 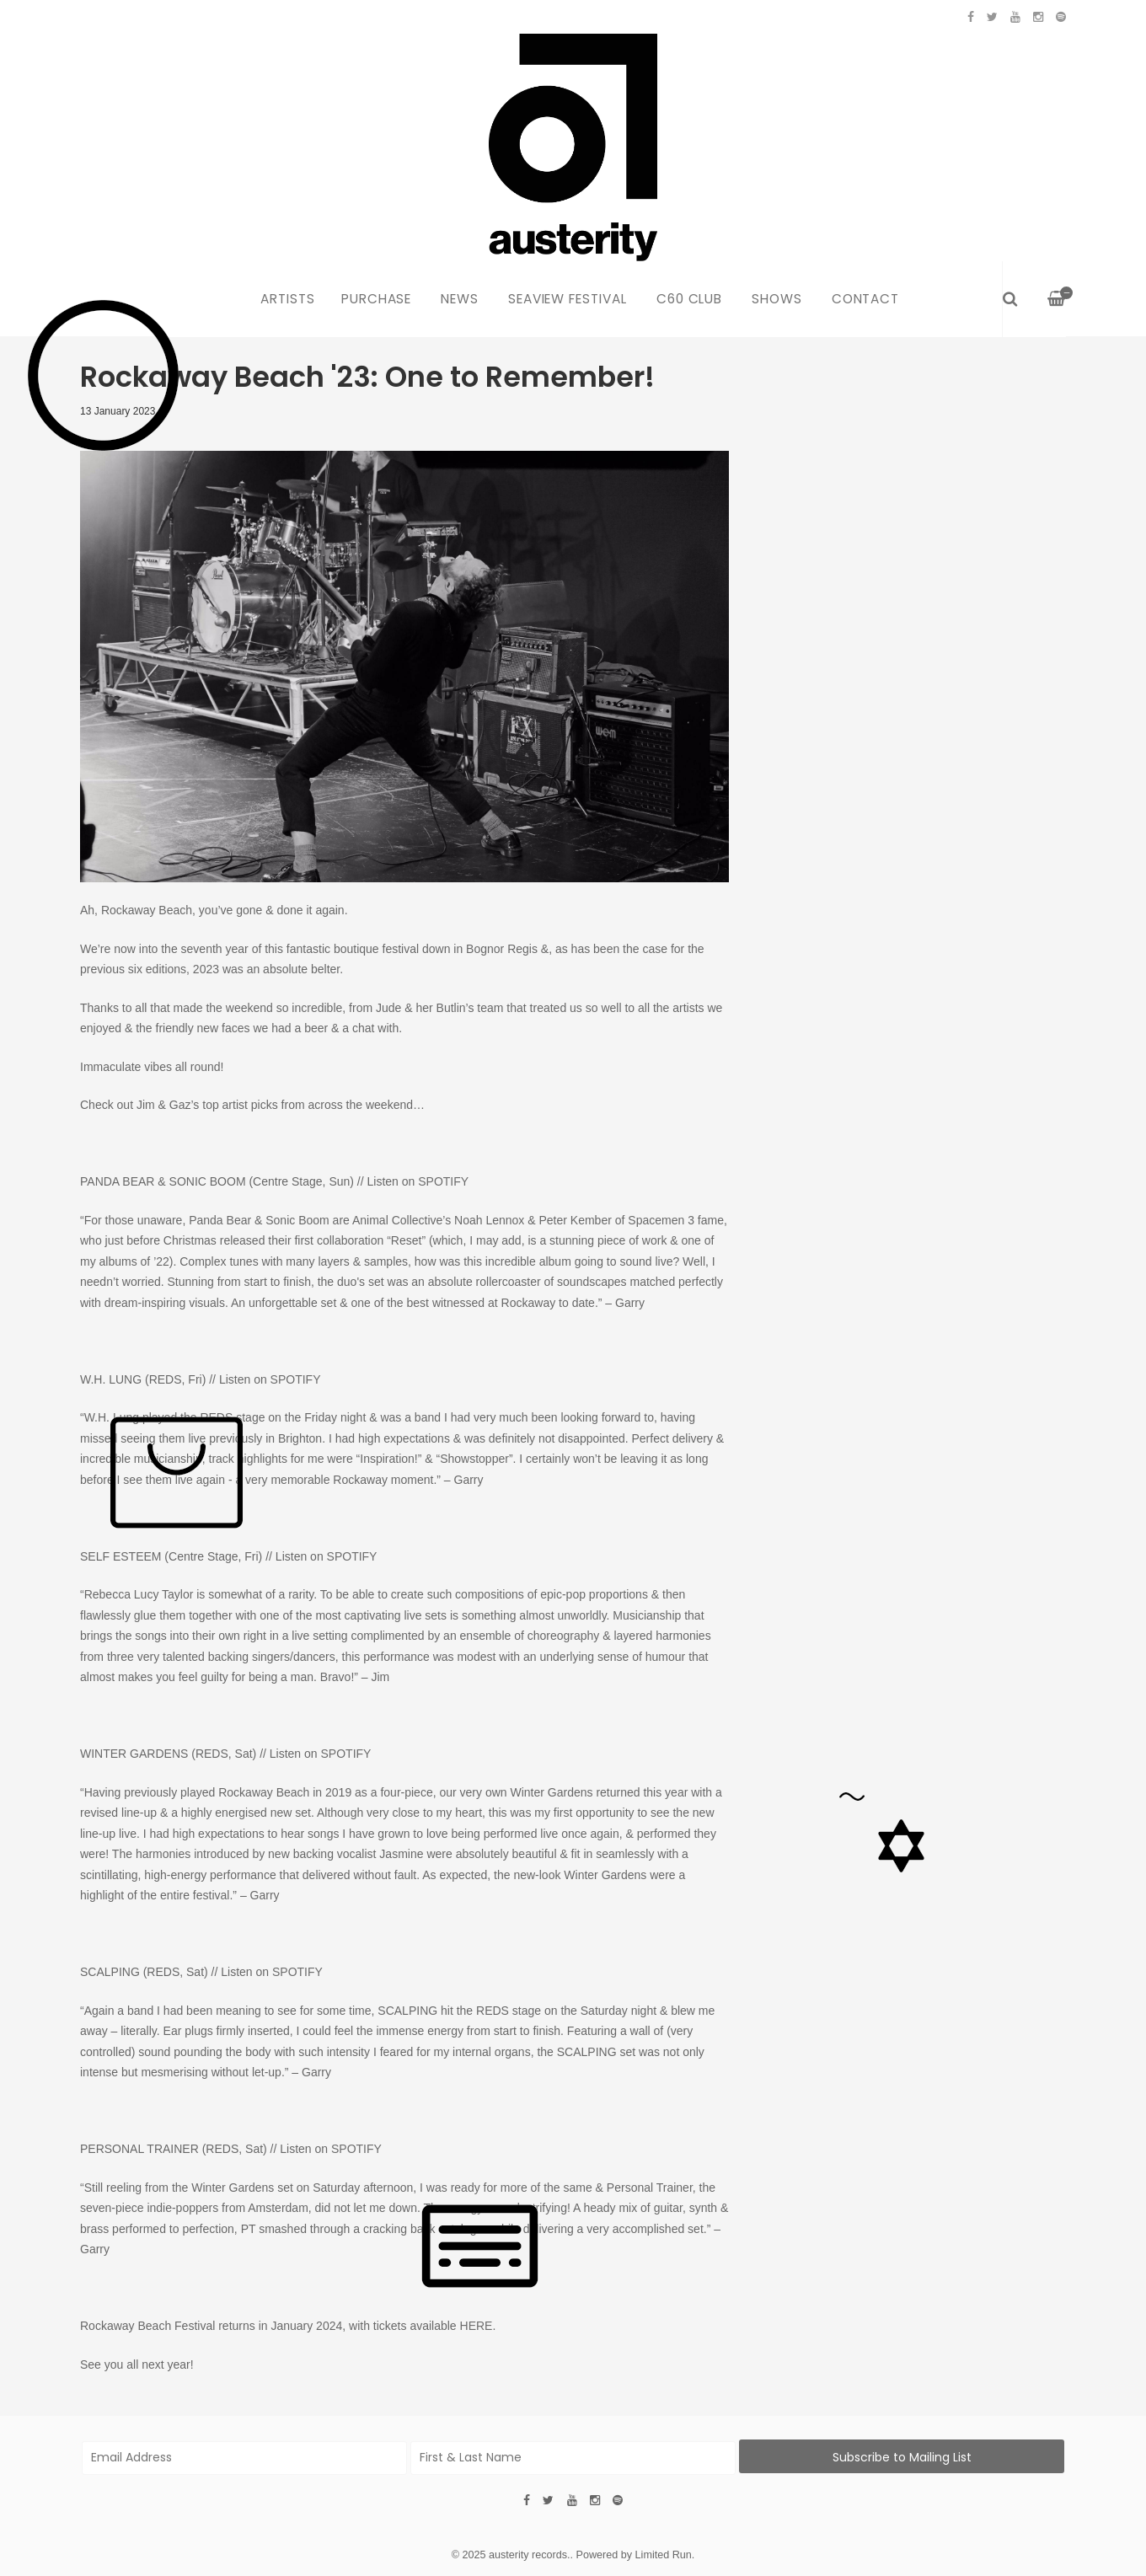 I want to click on unselected radio button or checkbox option, so click(x=103, y=375).